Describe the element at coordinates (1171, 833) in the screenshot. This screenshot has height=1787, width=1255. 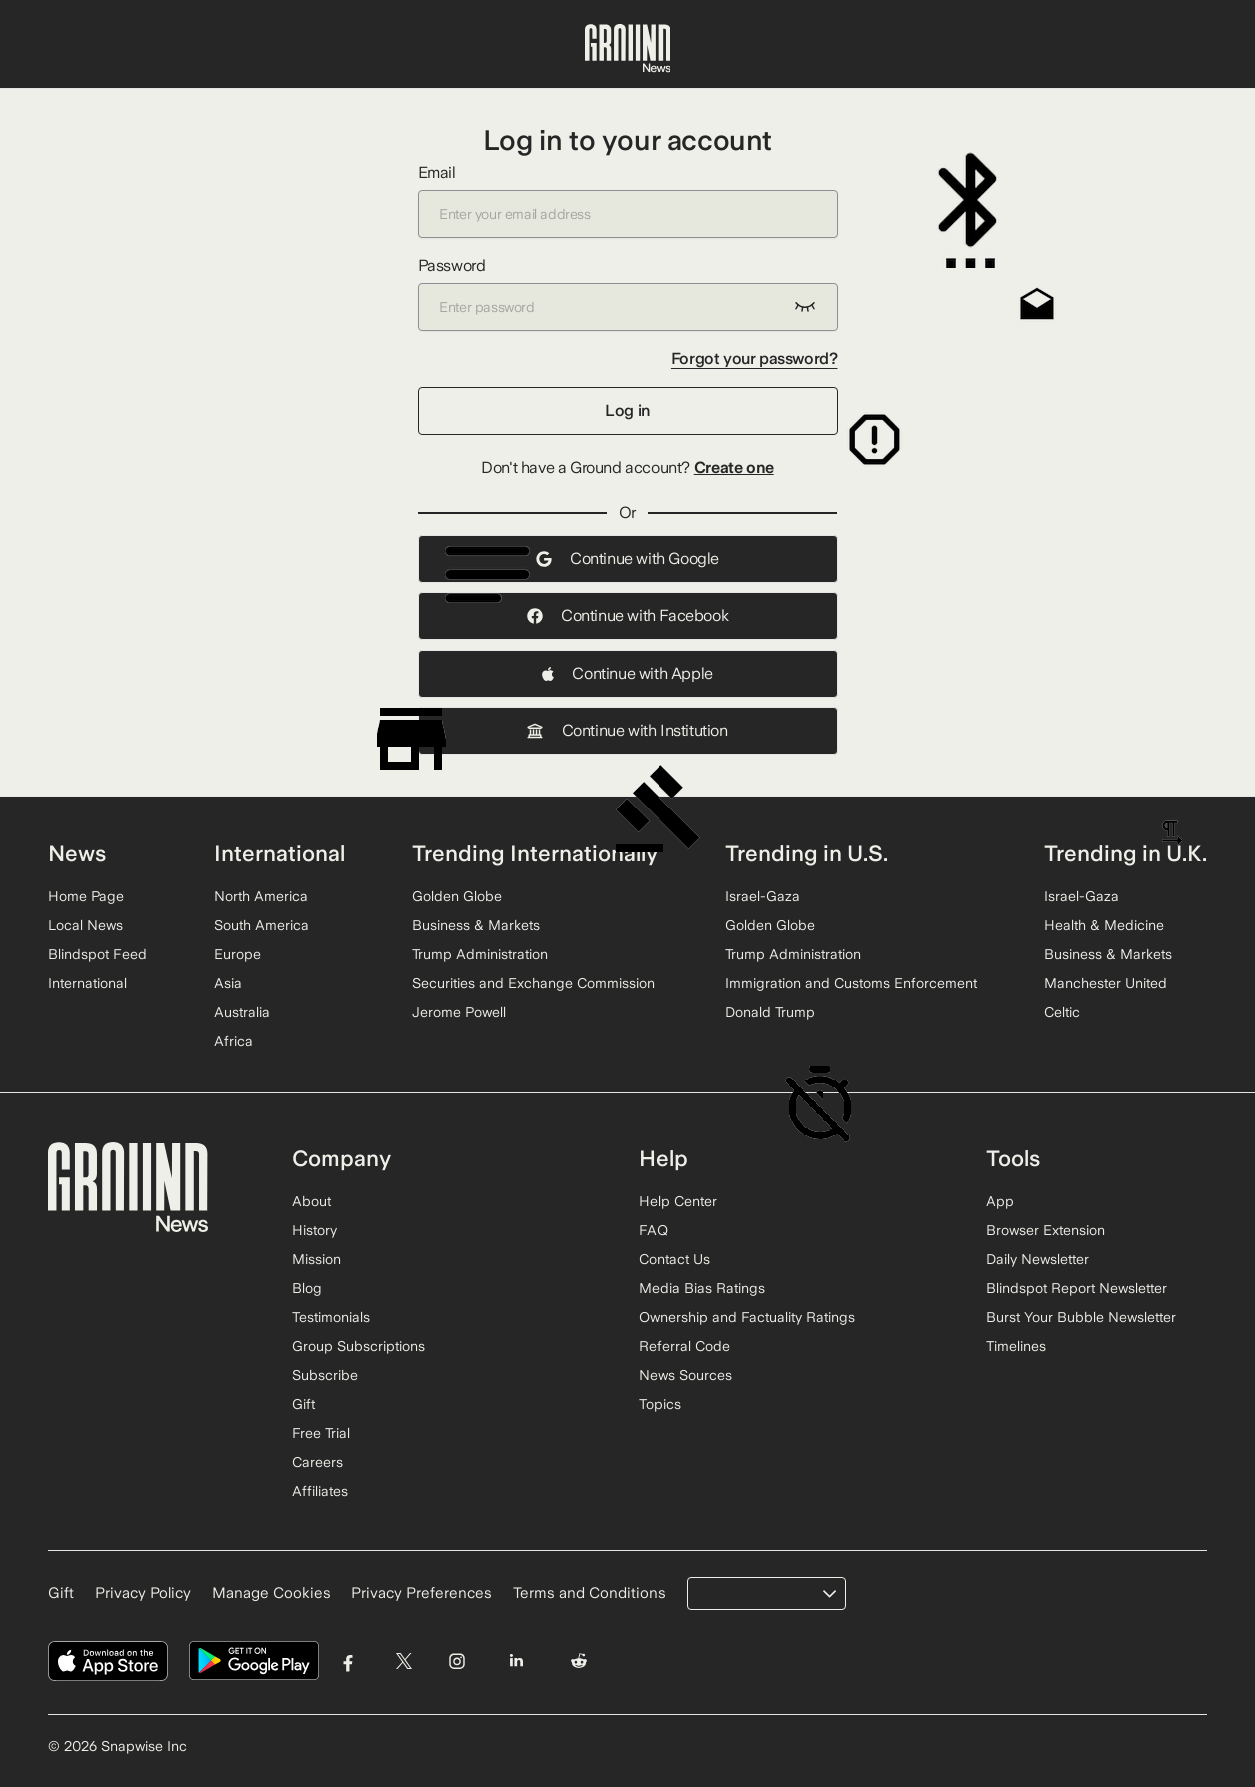
I see `set text direction to left-to-right` at that location.